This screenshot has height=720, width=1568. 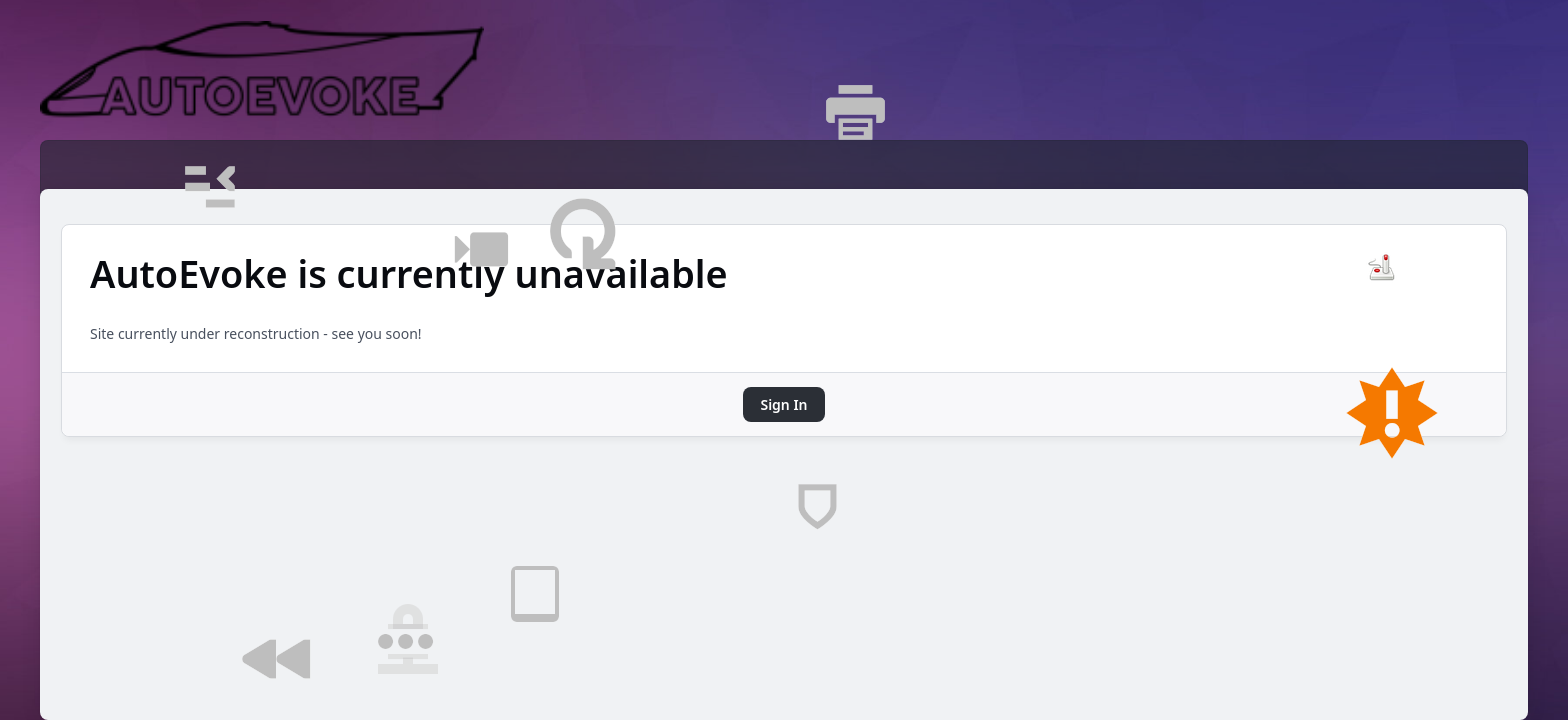 What do you see at coordinates (408, 639) in the screenshot?
I see `indicates vpn connection is being established` at bounding box center [408, 639].